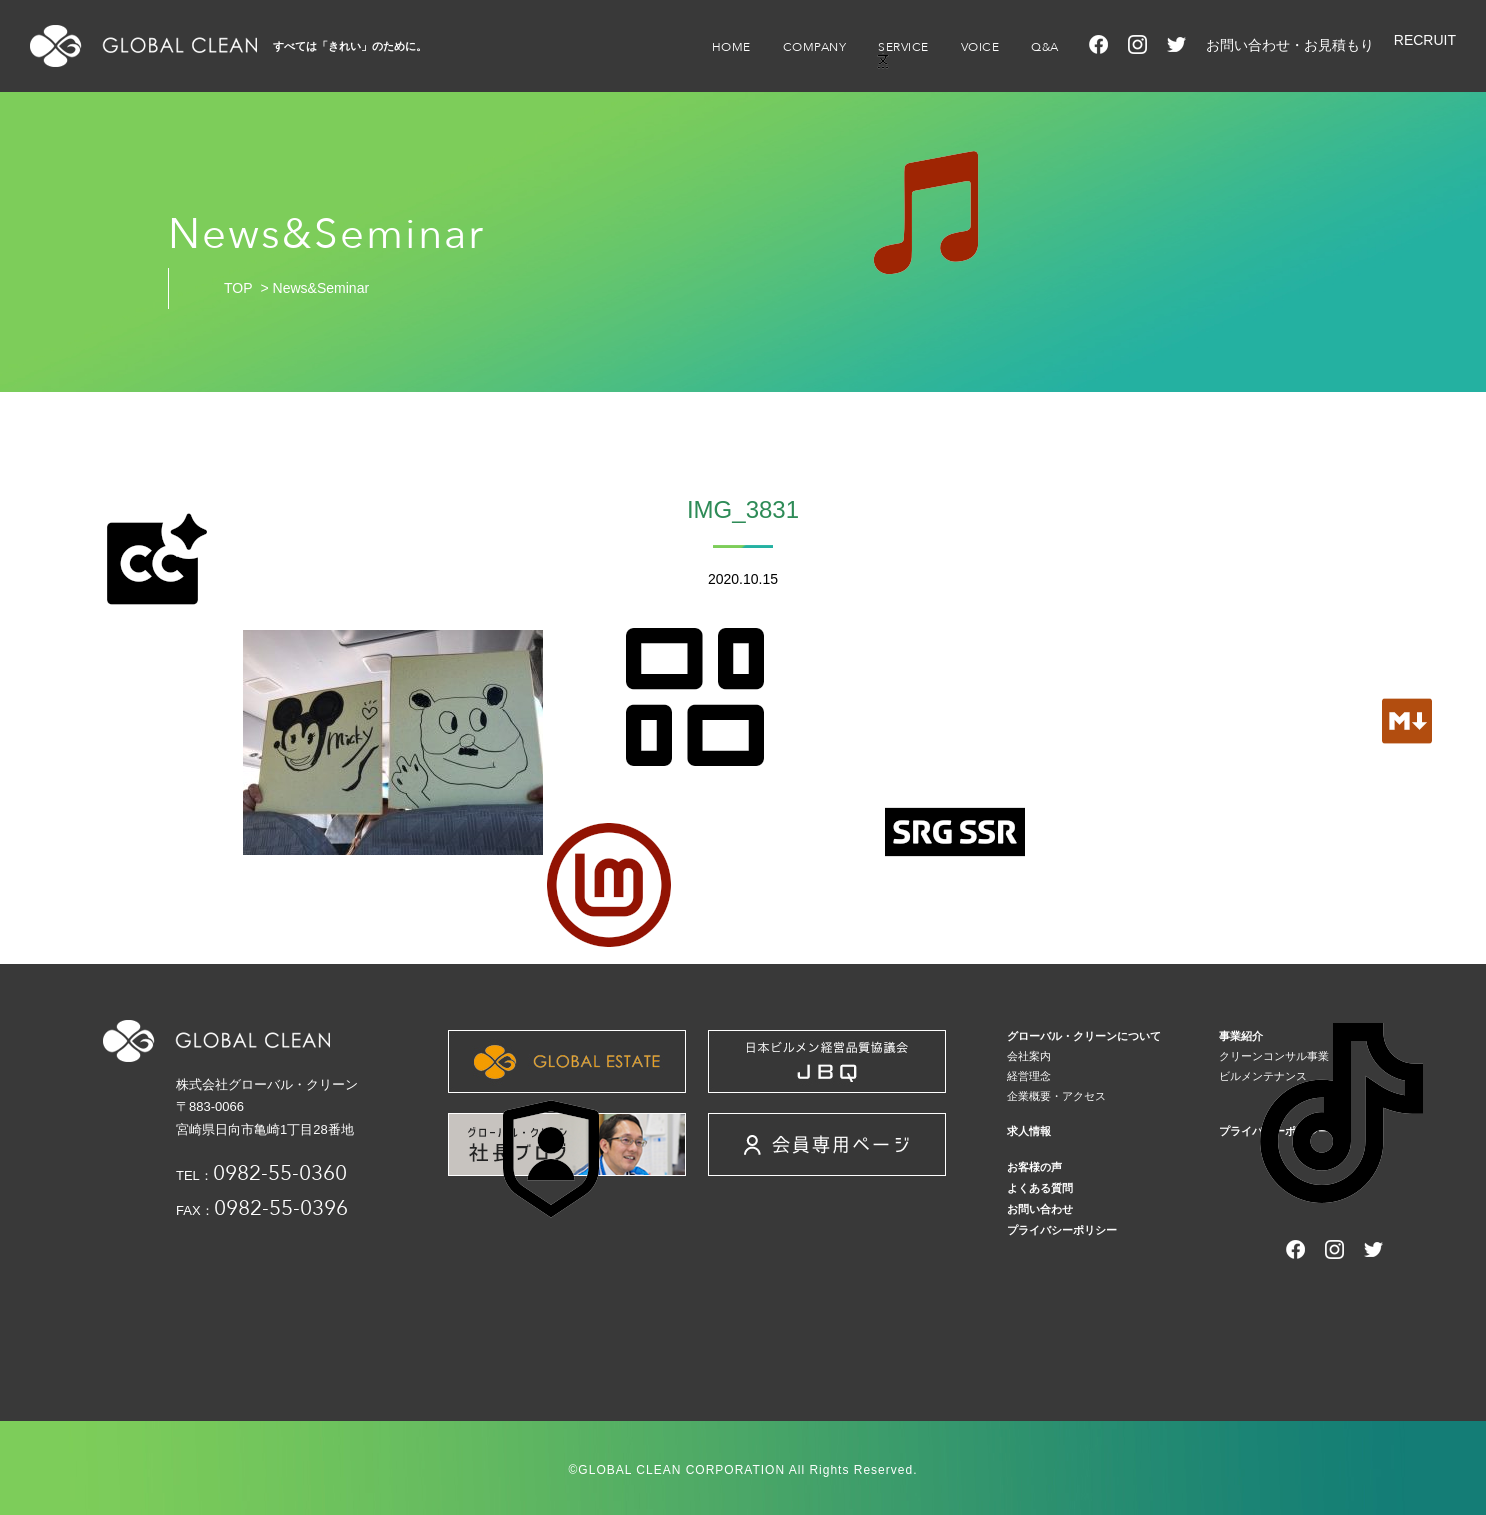 This screenshot has height=1515, width=1486. I want to click on Linux Mint operating system logo, so click(609, 885).